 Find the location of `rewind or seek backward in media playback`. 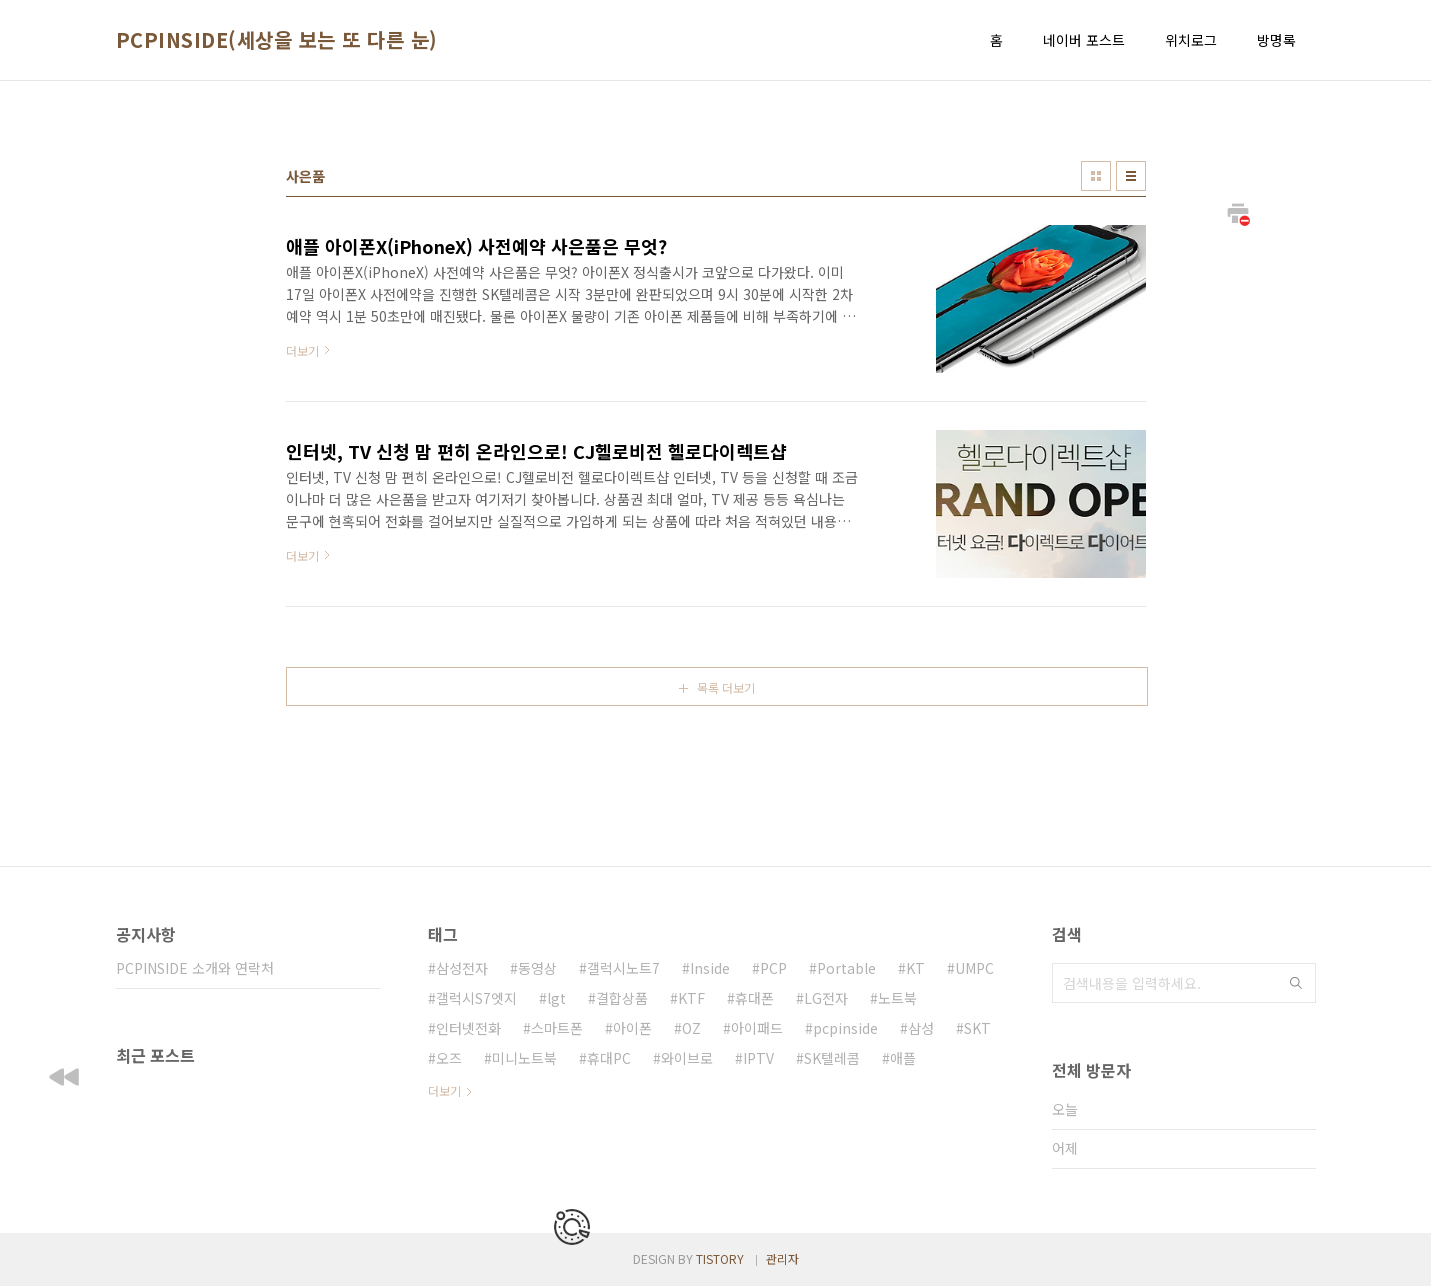

rewind or seek backward in media playback is located at coordinates (64, 1077).